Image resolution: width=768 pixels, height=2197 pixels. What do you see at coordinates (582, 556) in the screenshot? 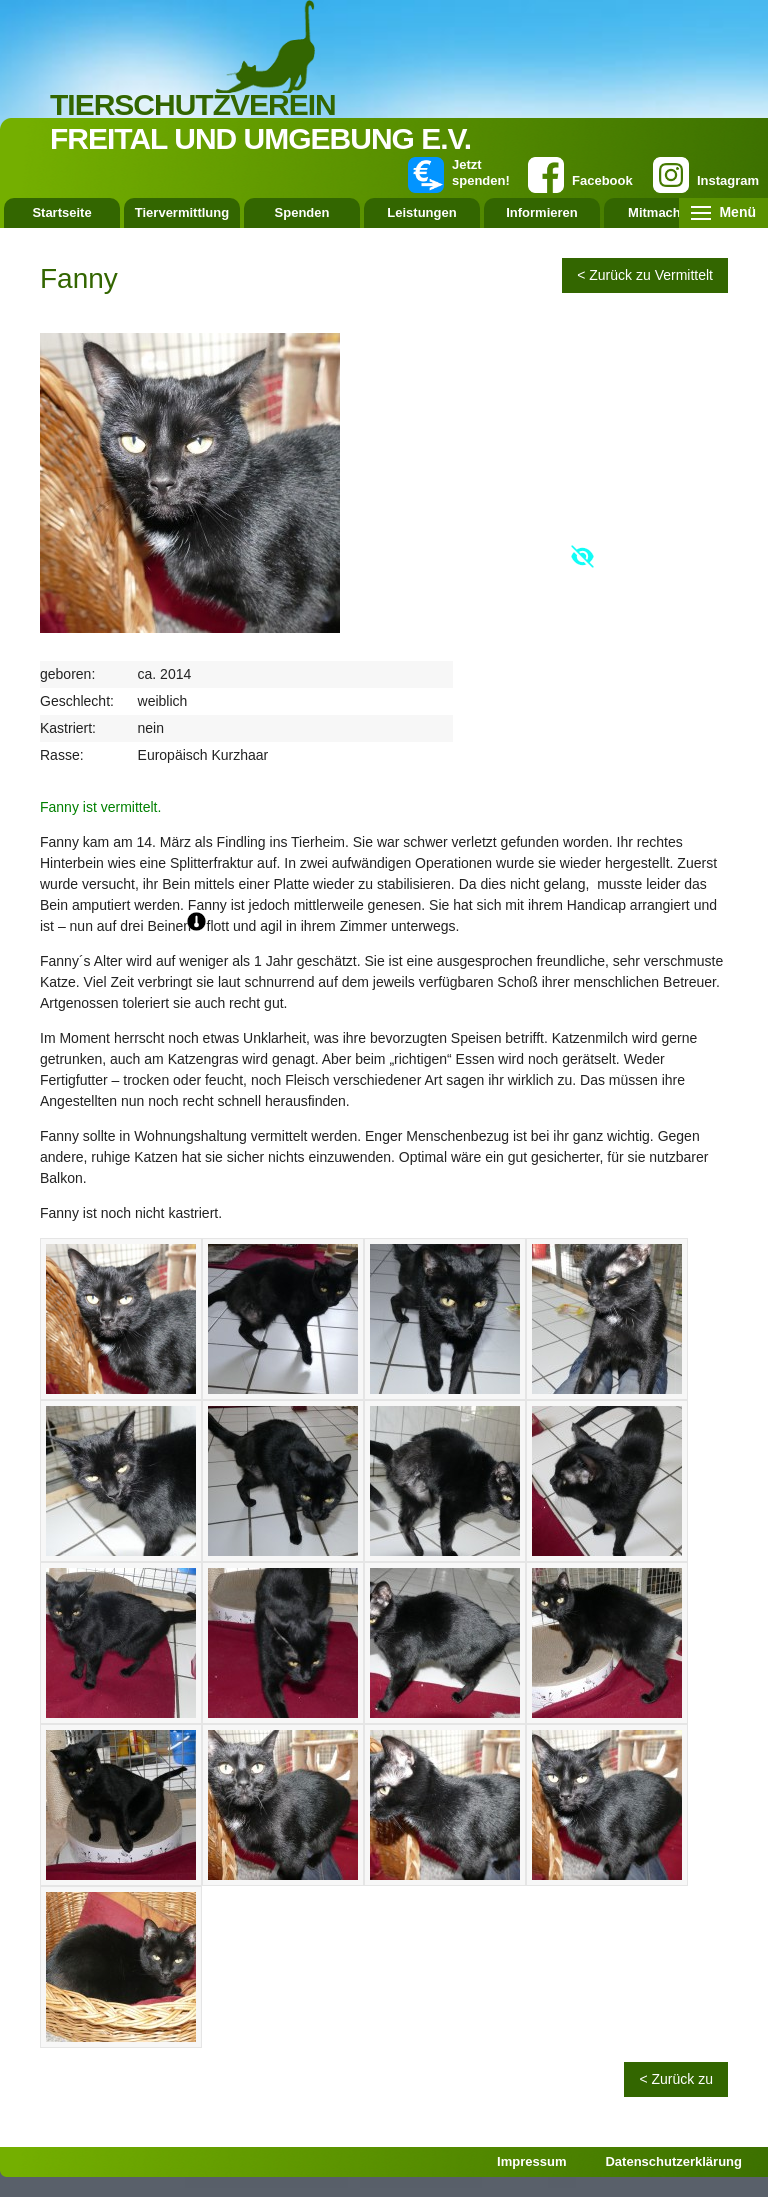
I see `hide password or sensitive content` at bounding box center [582, 556].